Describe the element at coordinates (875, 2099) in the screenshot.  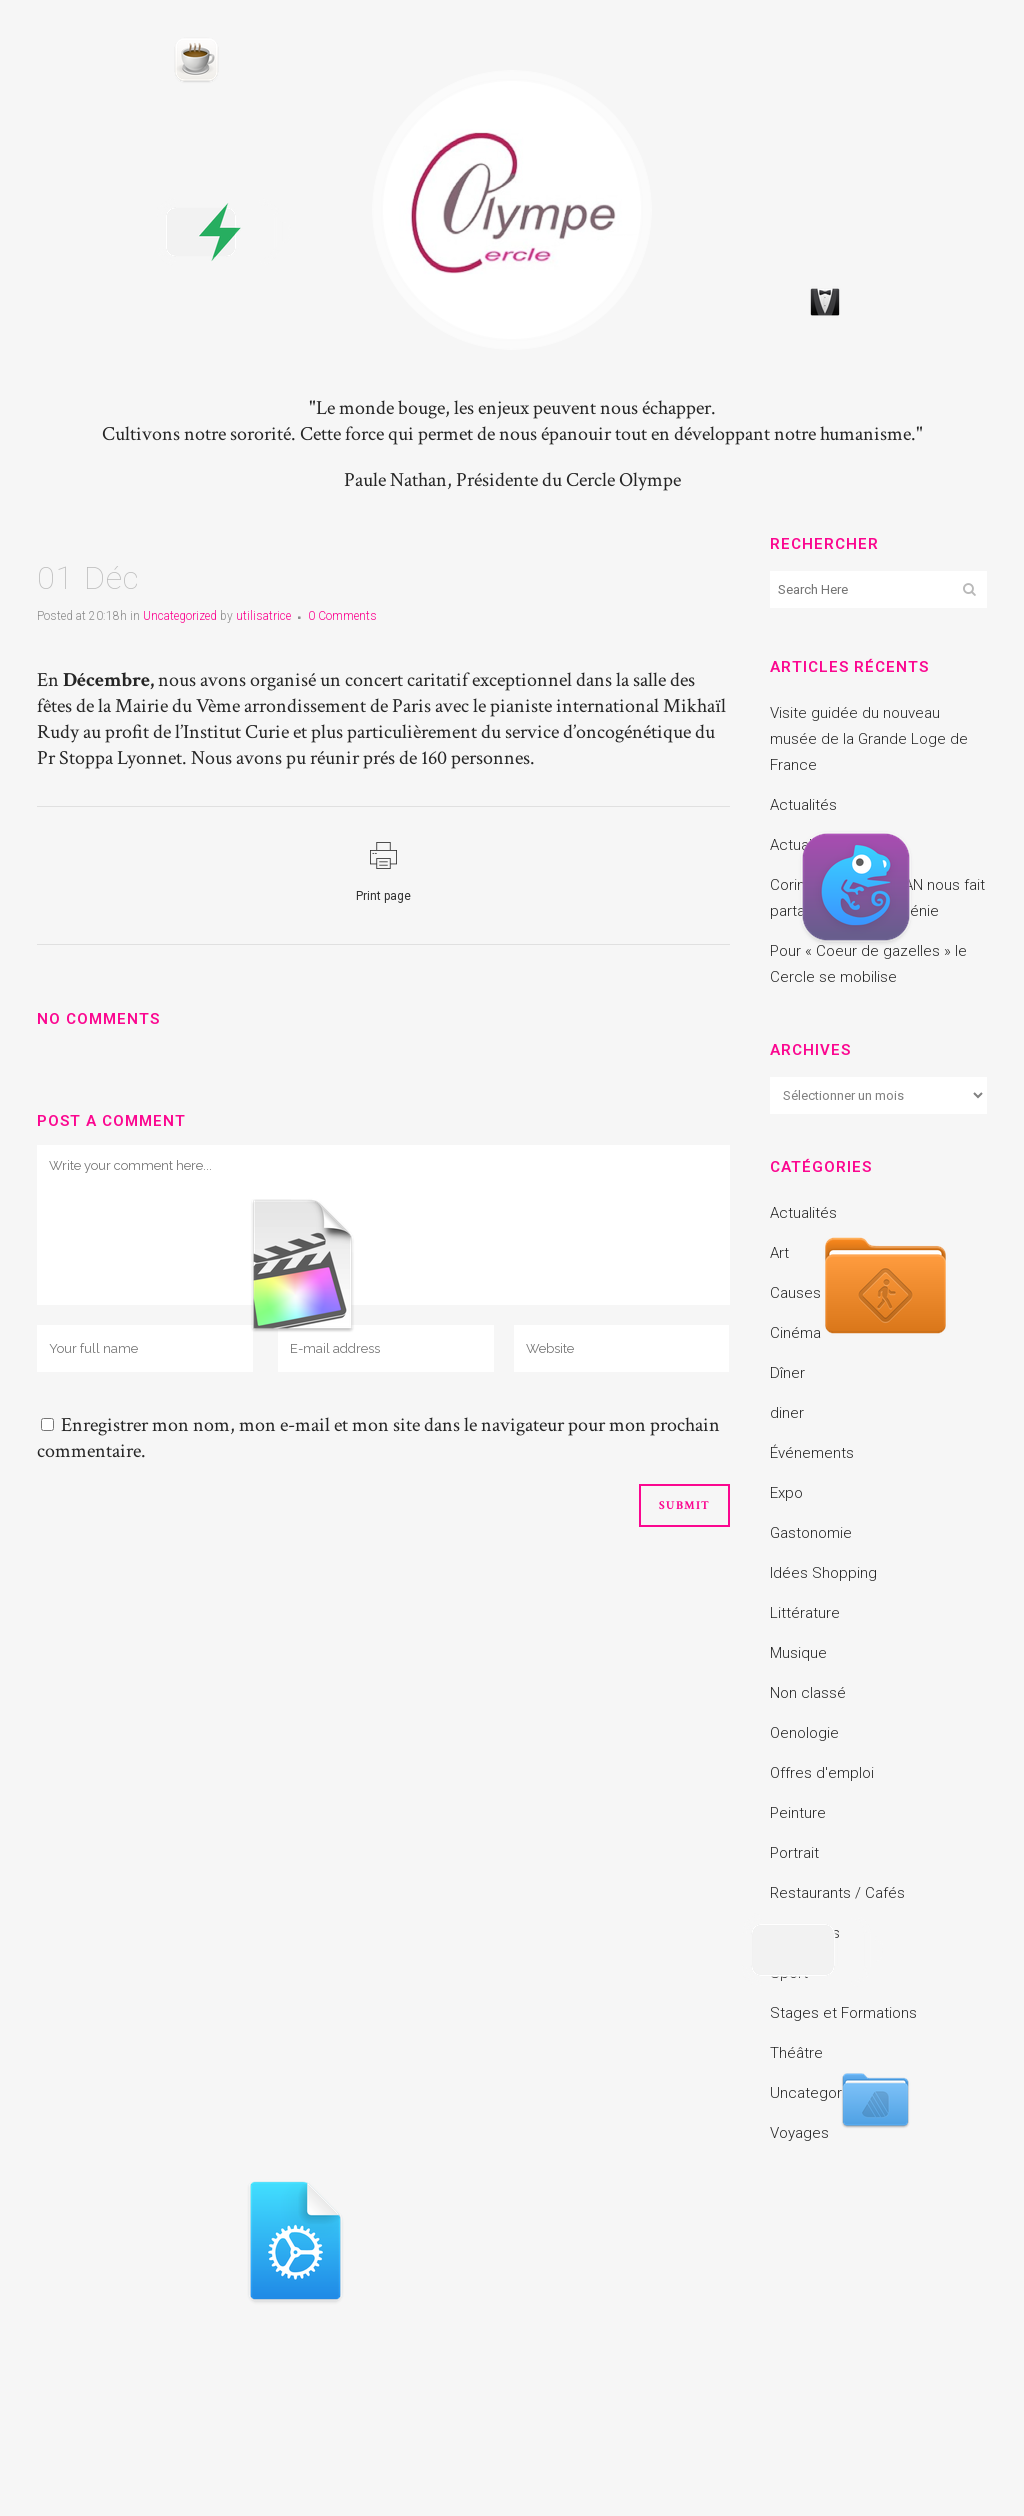
I see `open affinity publisher project folder` at that location.